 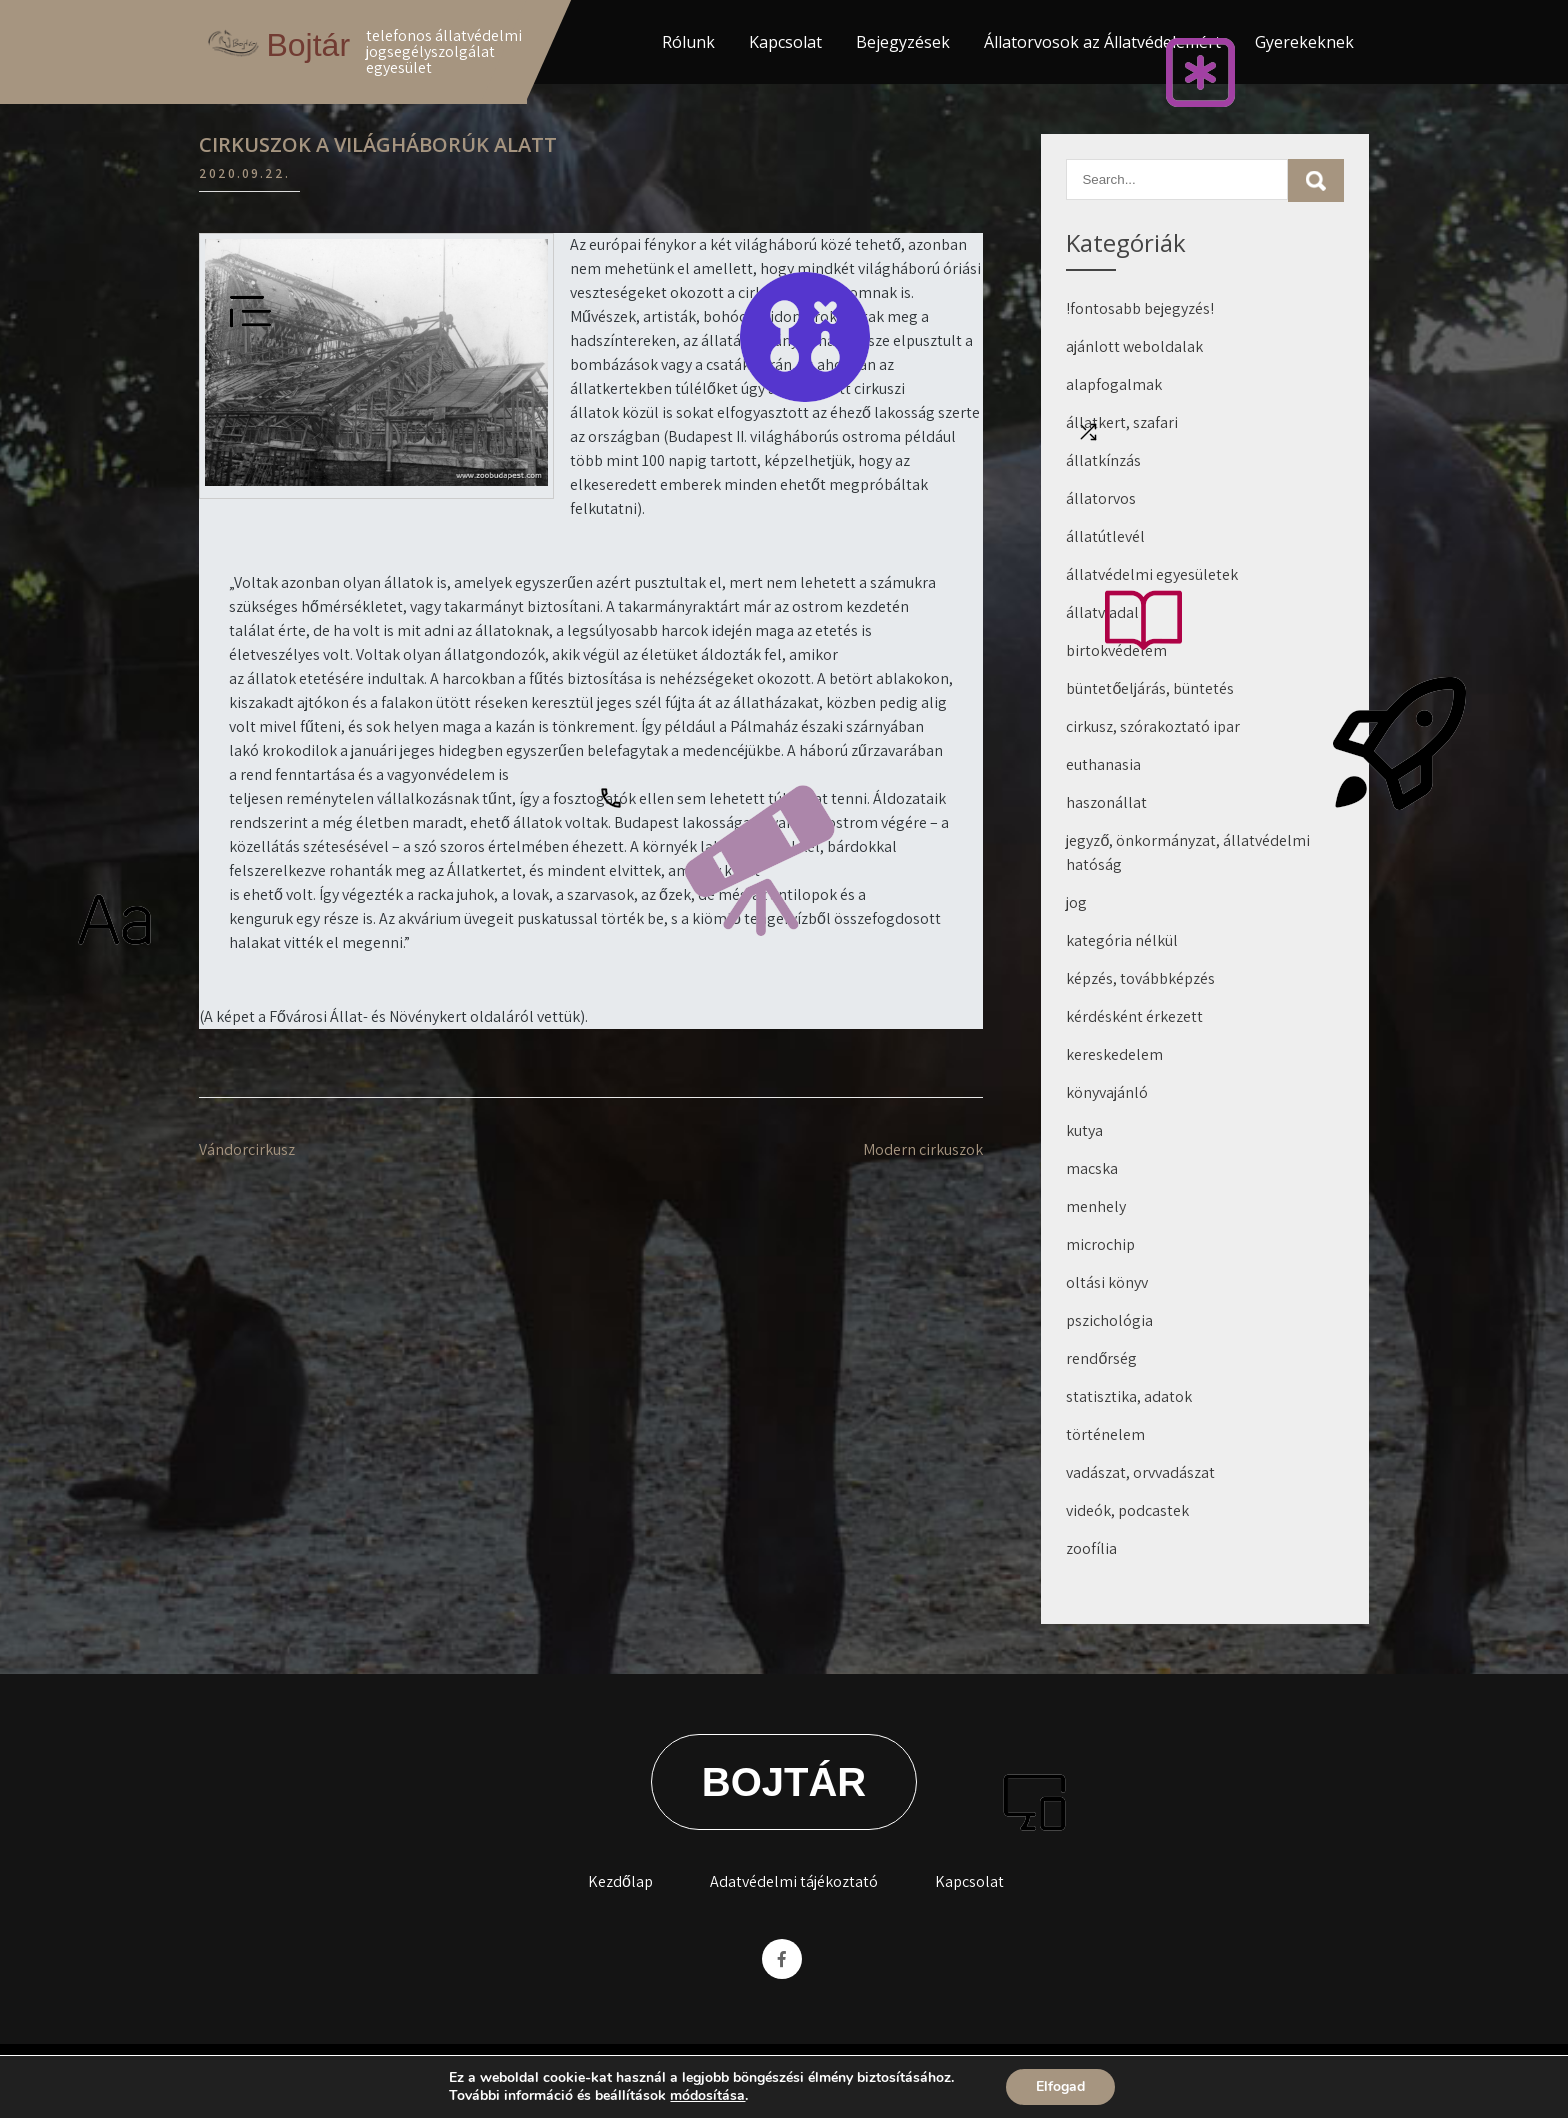 What do you see at coordinates (114, 919) in the screenshot?
I see `adjust text formatting and font settings` at bounding box center [114, 919].